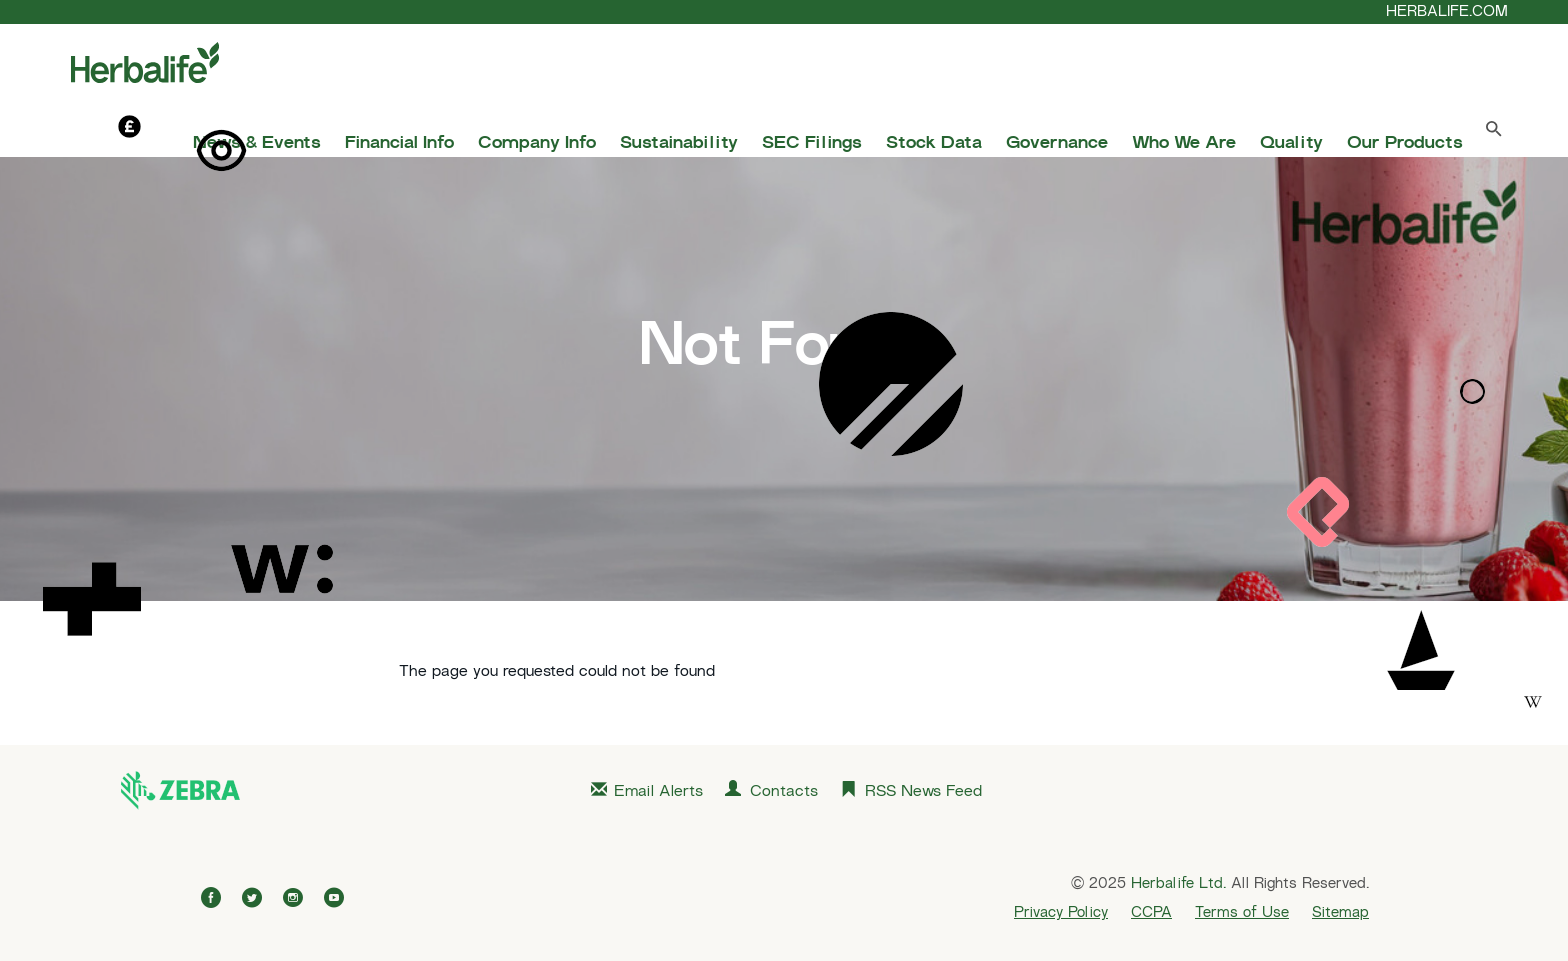  I want to click on CrateDB database platform logo, so click(92, 599).